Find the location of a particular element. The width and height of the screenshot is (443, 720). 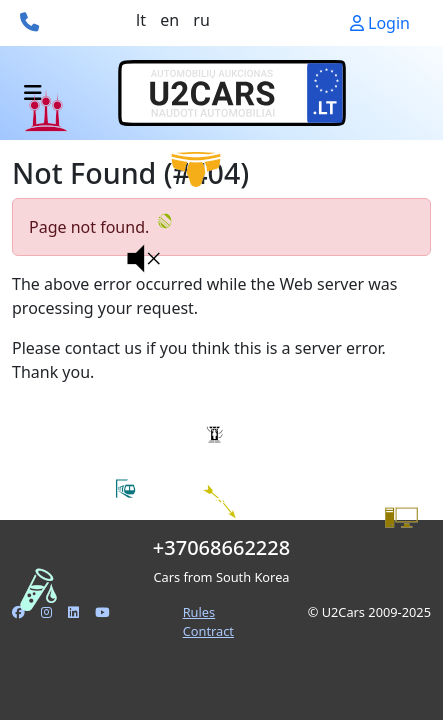

access desktop or PC gaming mode is located at coordinates (401, 517).